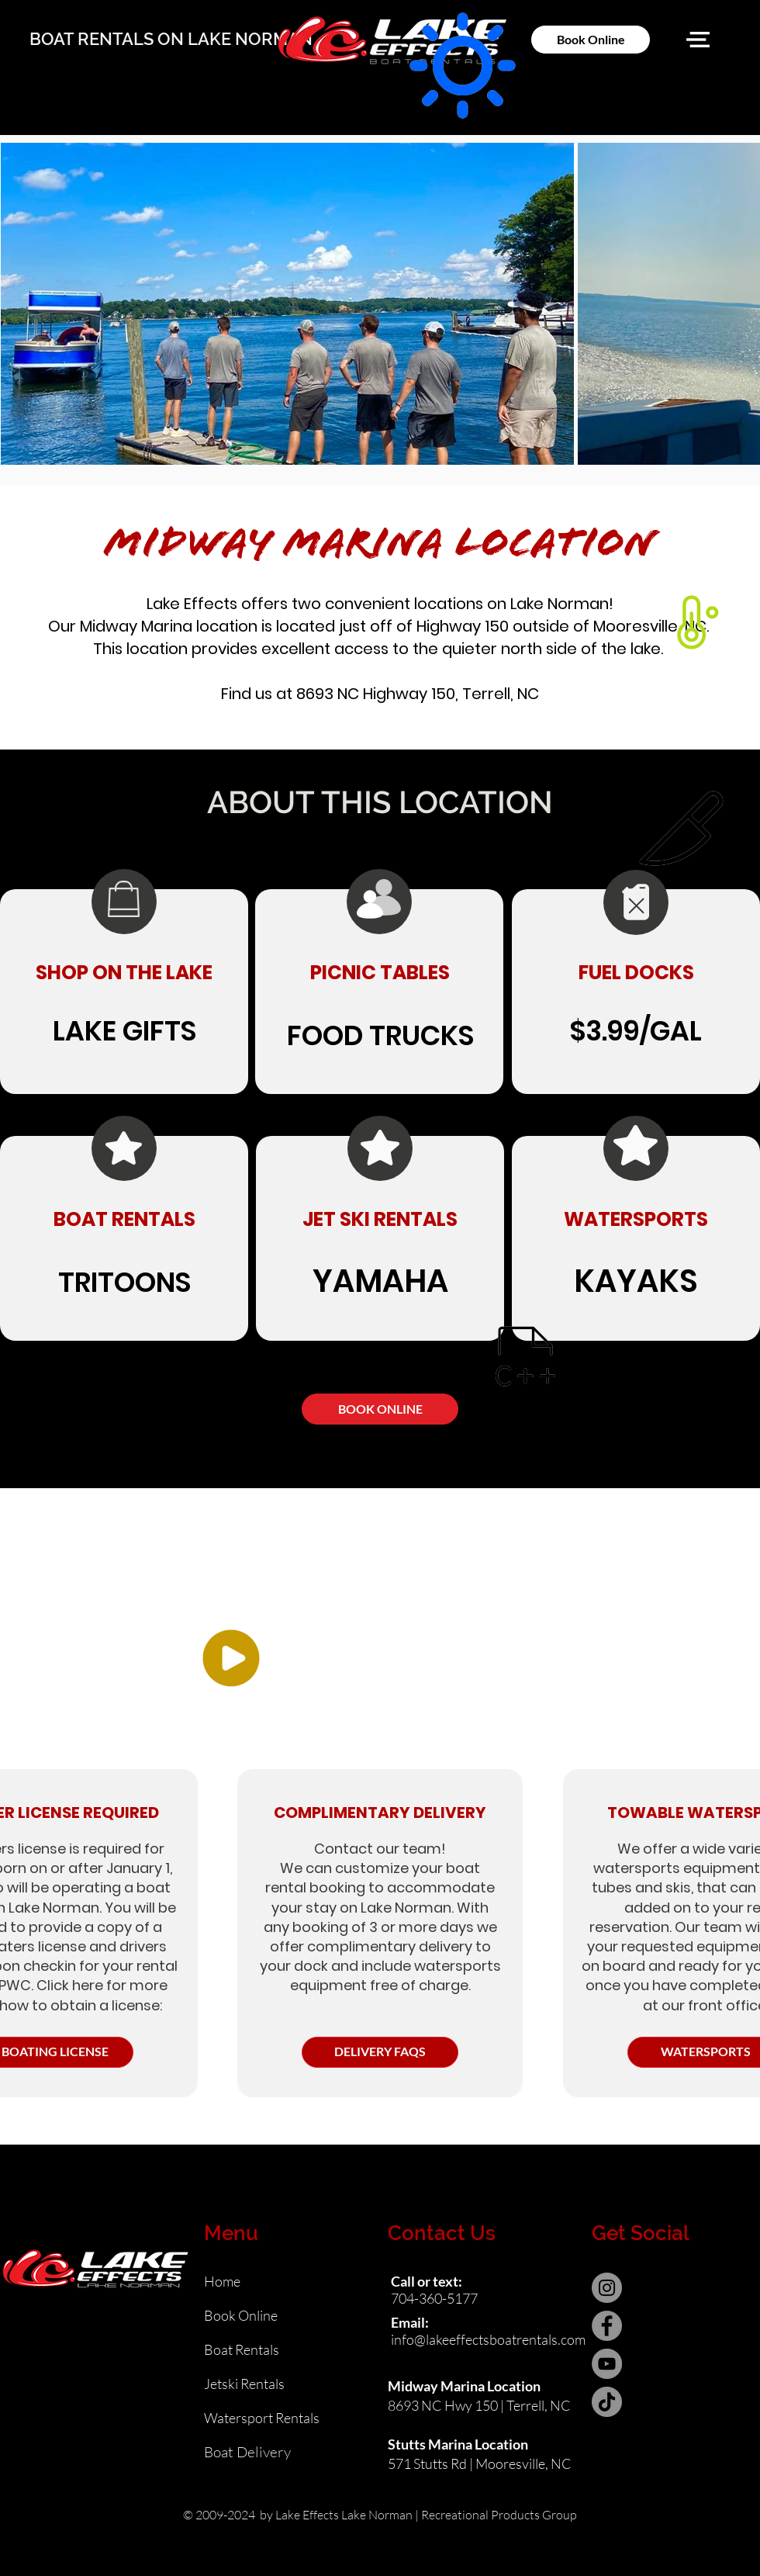 The image size is (760, 2576). I want to click on access cutting or slicing tools, so click(681, 829).